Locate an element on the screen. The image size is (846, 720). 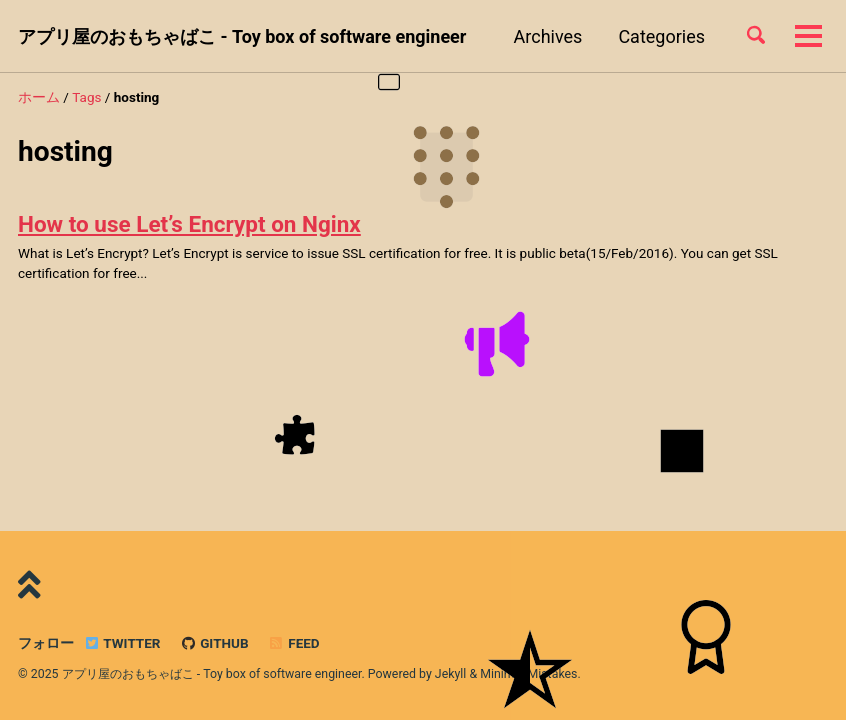
indicates a partial or half rating is located at coordinates (530, 669).